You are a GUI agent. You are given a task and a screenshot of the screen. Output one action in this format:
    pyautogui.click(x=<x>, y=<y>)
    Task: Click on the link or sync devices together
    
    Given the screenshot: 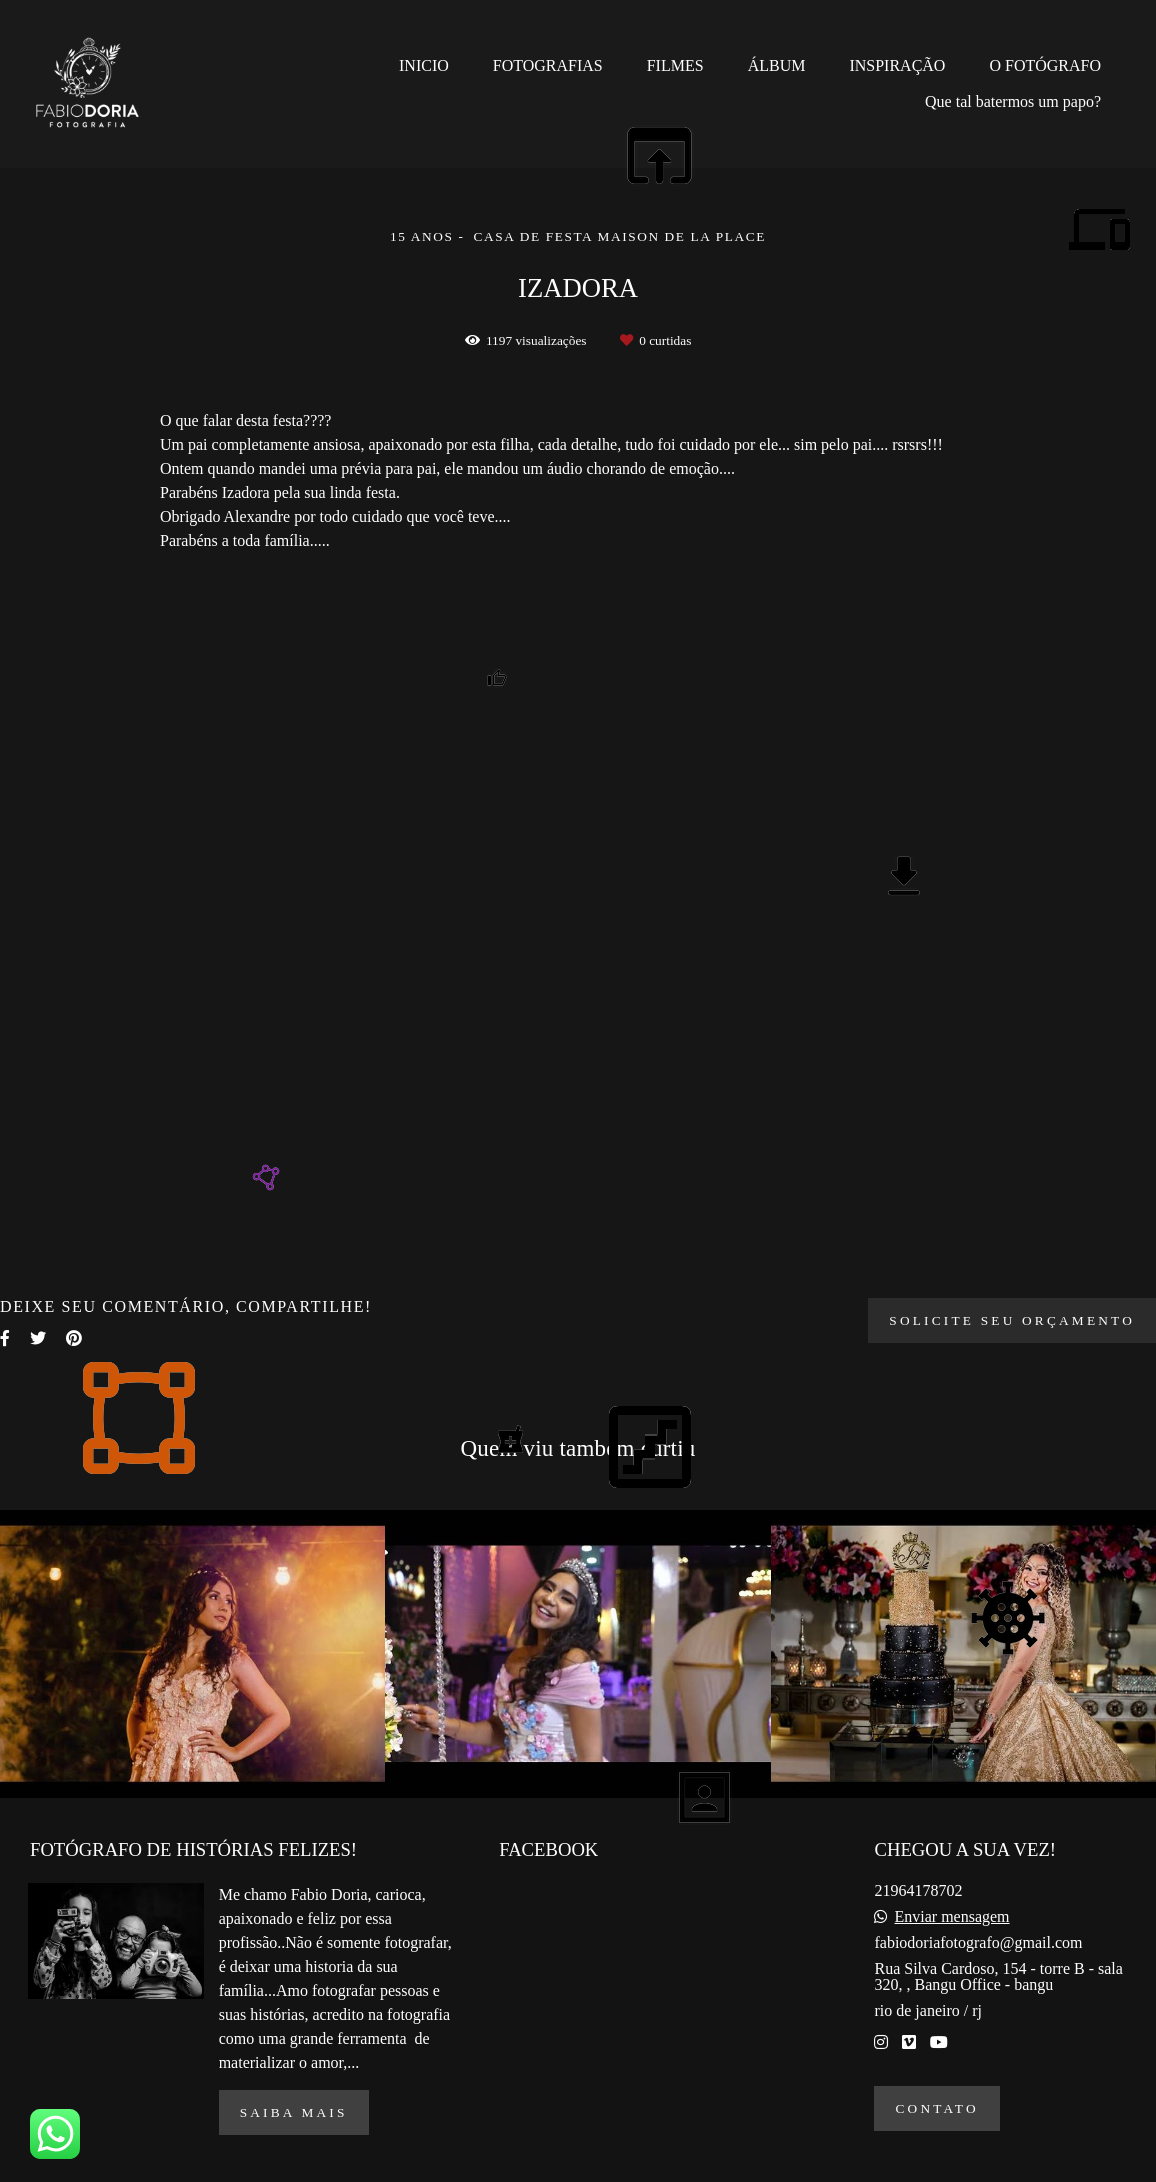 What is the action you would take?
    pyautogui.click(x=1099, y=229)
    